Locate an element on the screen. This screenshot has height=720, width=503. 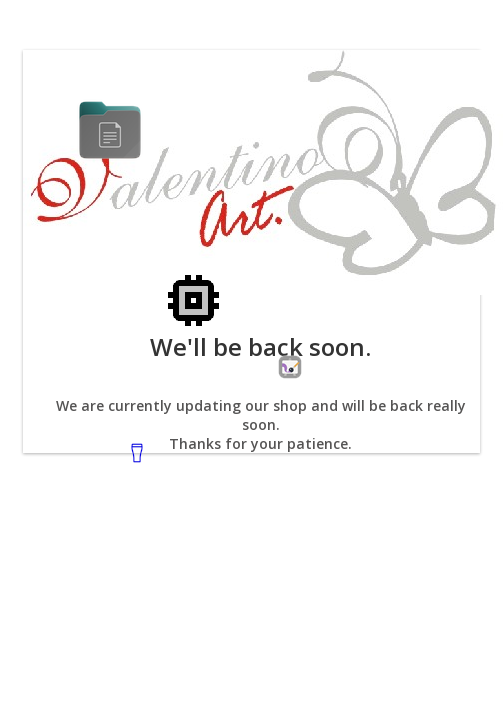
open your documents folder is located at coordinates (110, 130).